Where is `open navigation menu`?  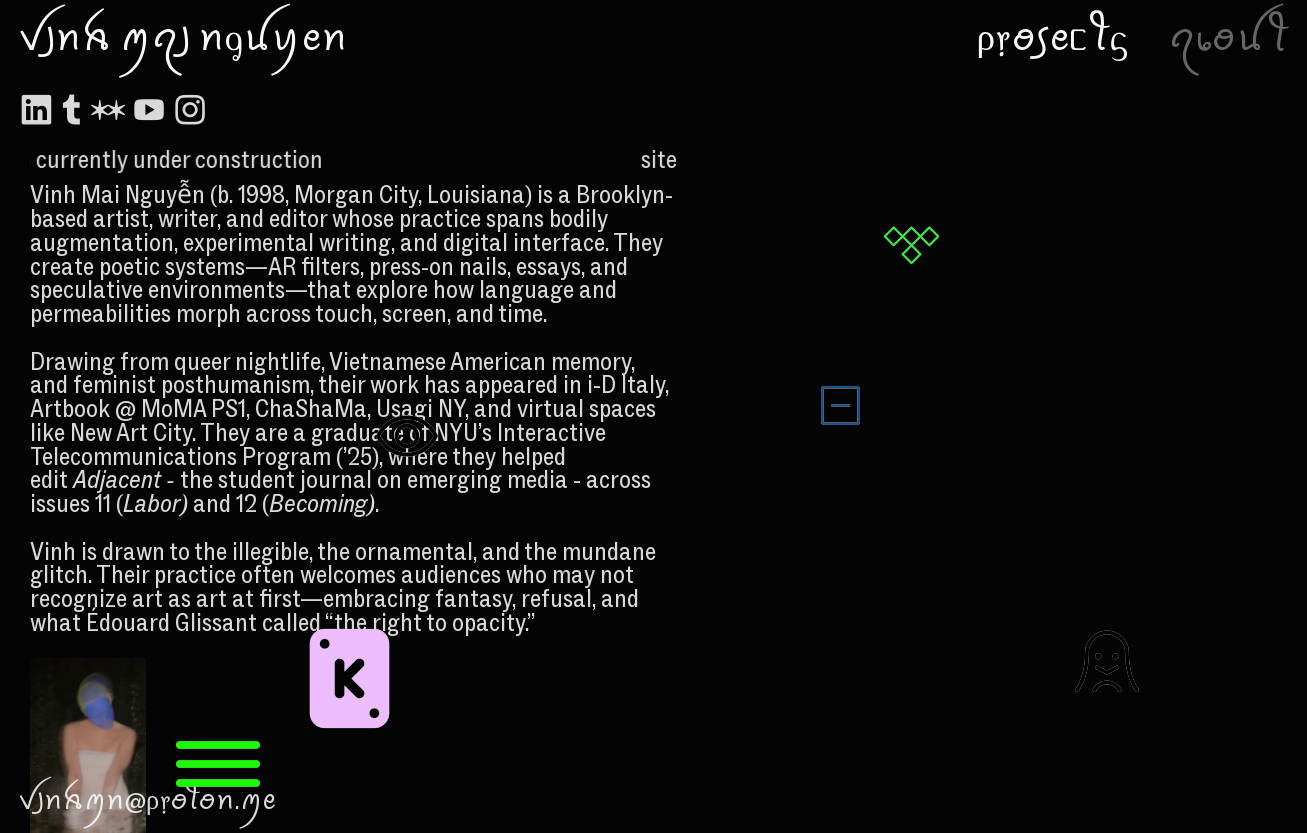
open navigation menu is located at coordinates (218, 764).